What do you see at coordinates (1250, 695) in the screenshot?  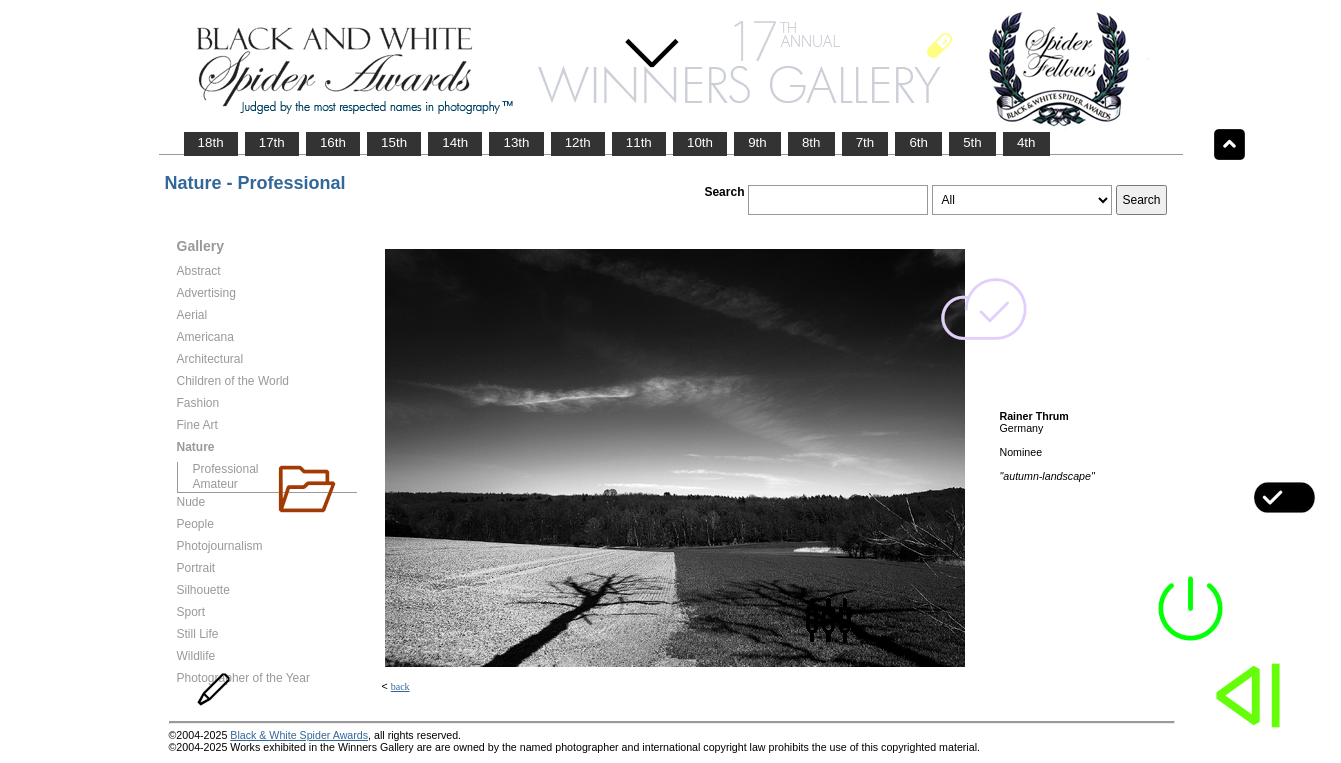 I see `reverse continue debugging execution` at bounding box center [1250, 695].